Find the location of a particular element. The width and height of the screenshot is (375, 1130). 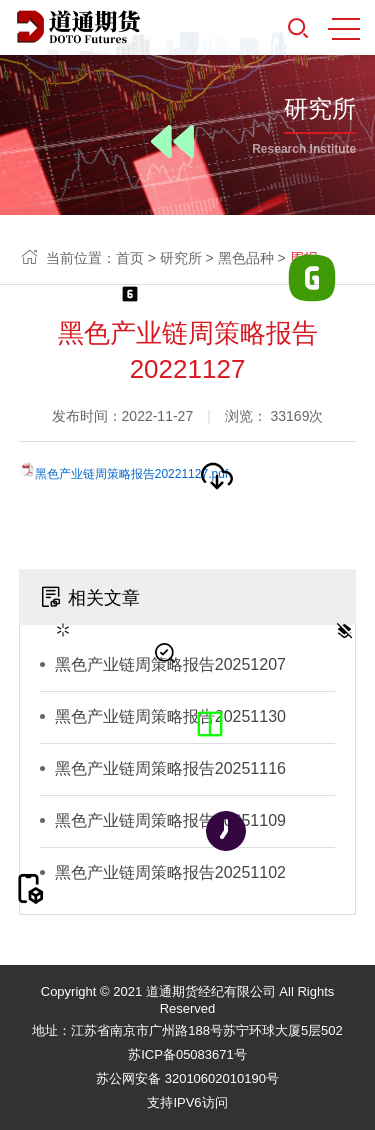

select option 6 from a numbered list is located at coordinates (130, 294).